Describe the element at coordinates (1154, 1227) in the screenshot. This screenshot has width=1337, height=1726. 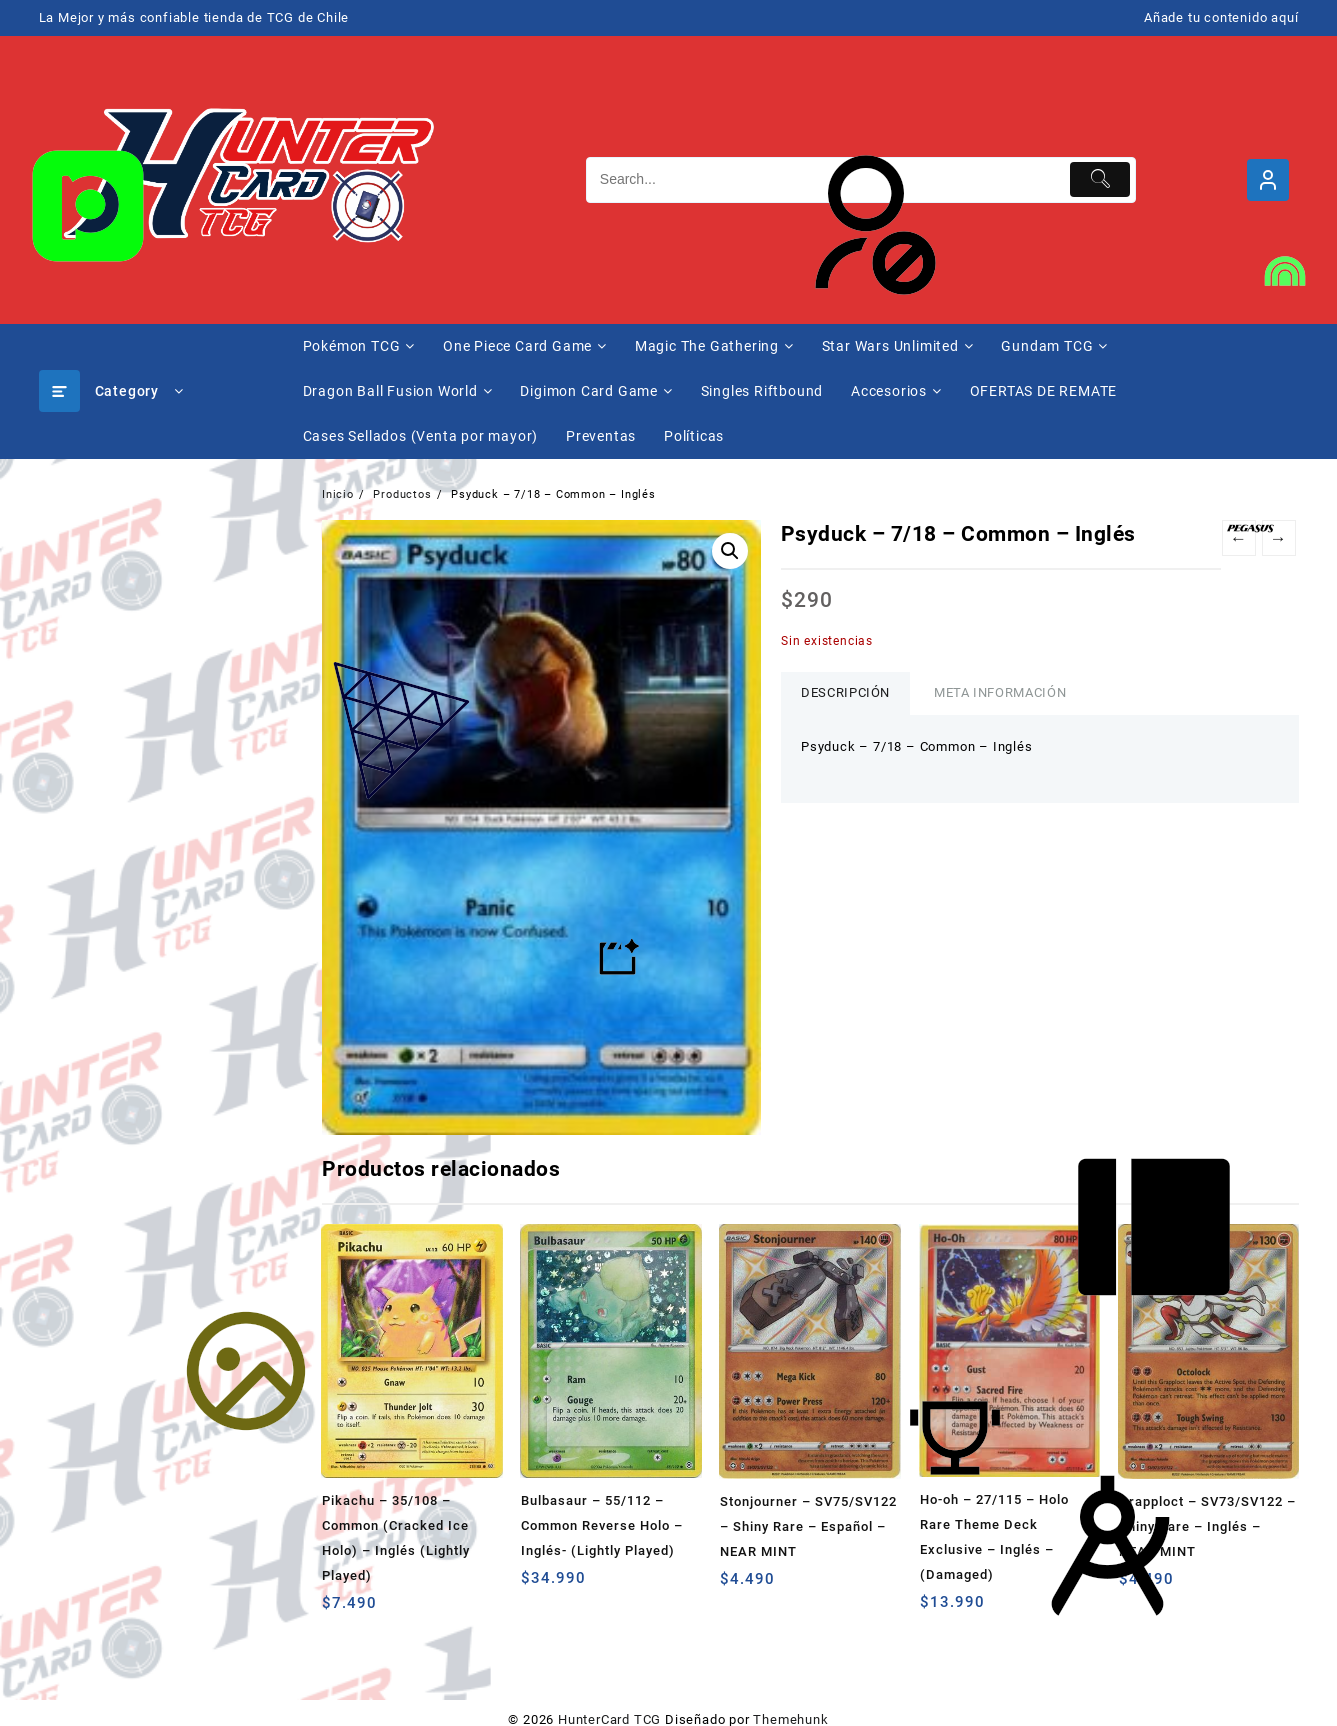
I see `switch to left sidebar layout` at that location.